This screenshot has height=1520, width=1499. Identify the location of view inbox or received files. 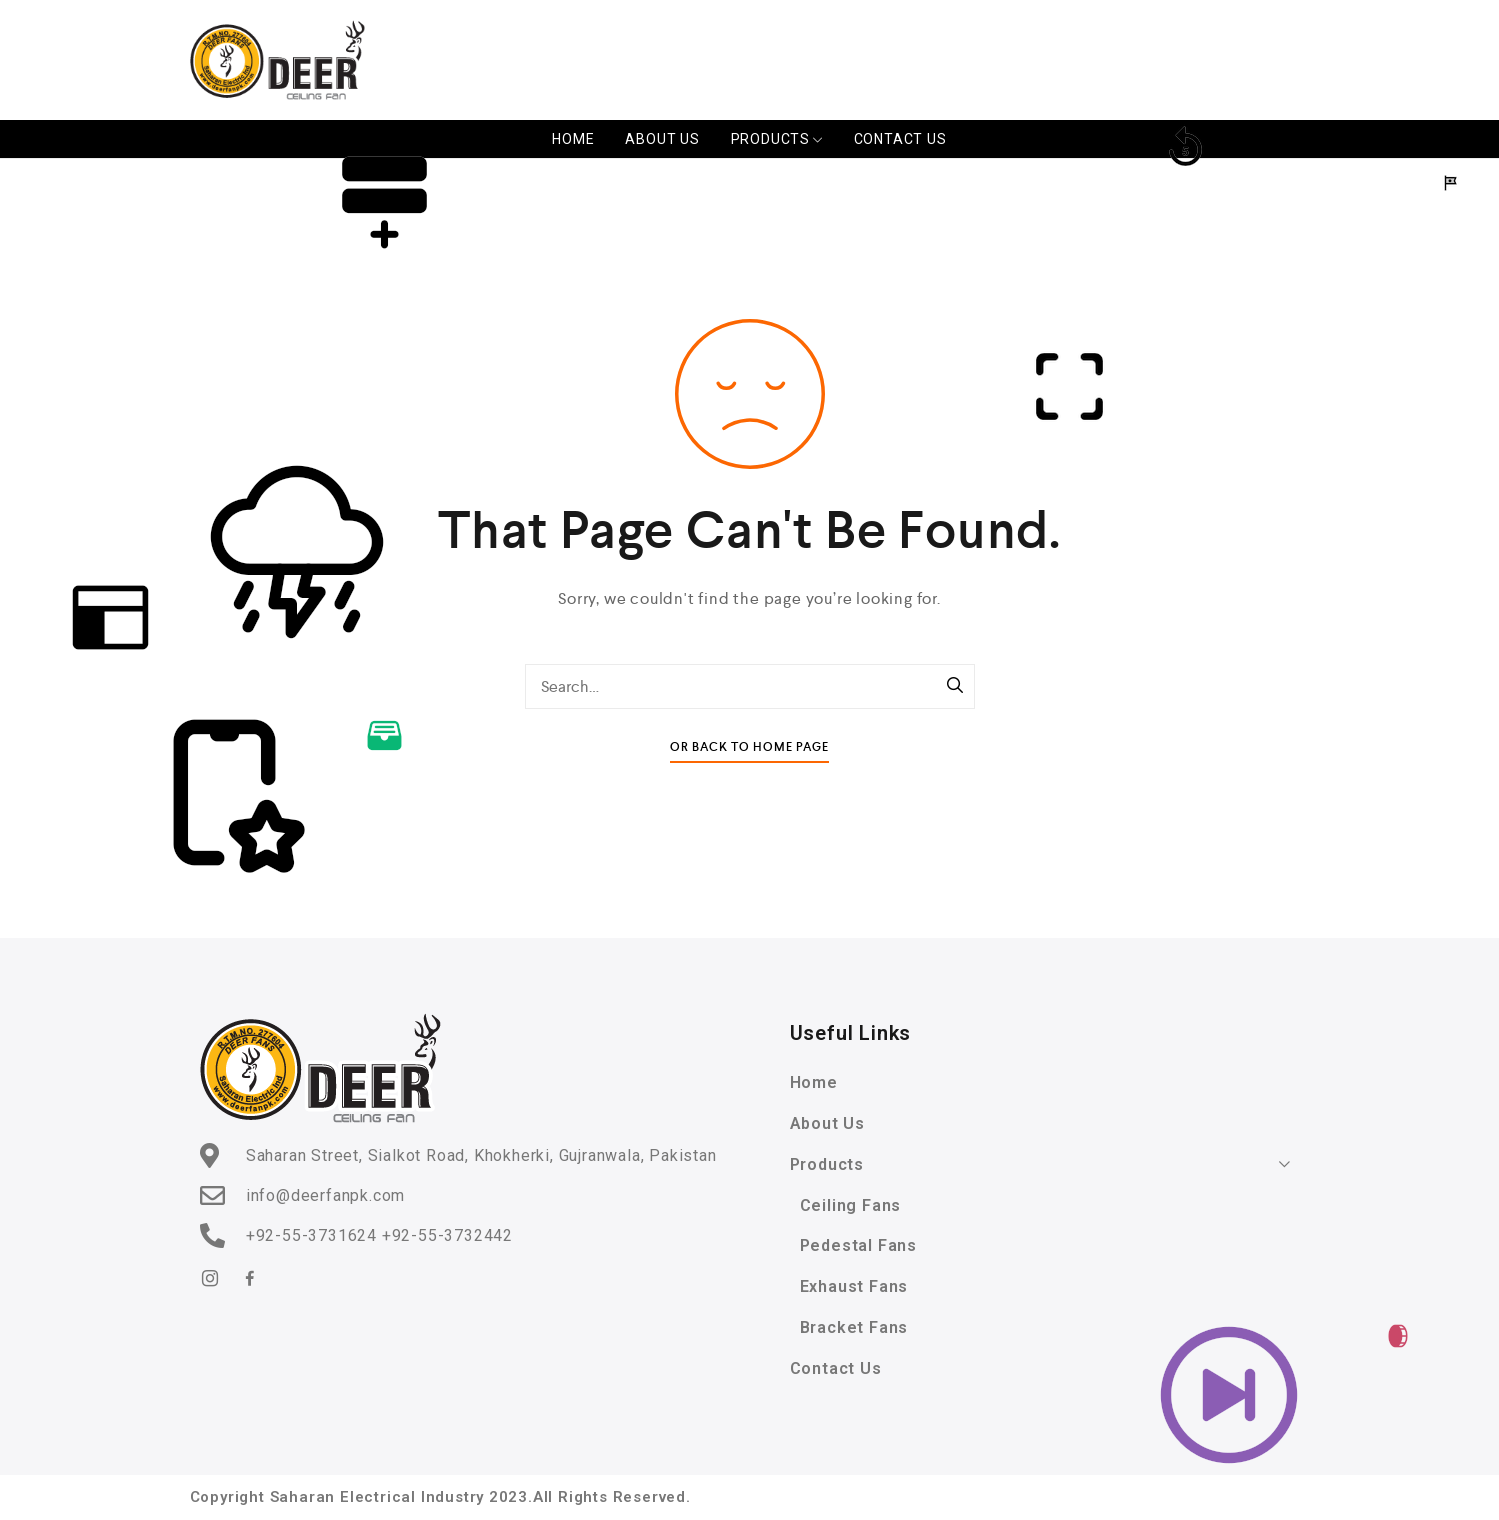
(384, 735).